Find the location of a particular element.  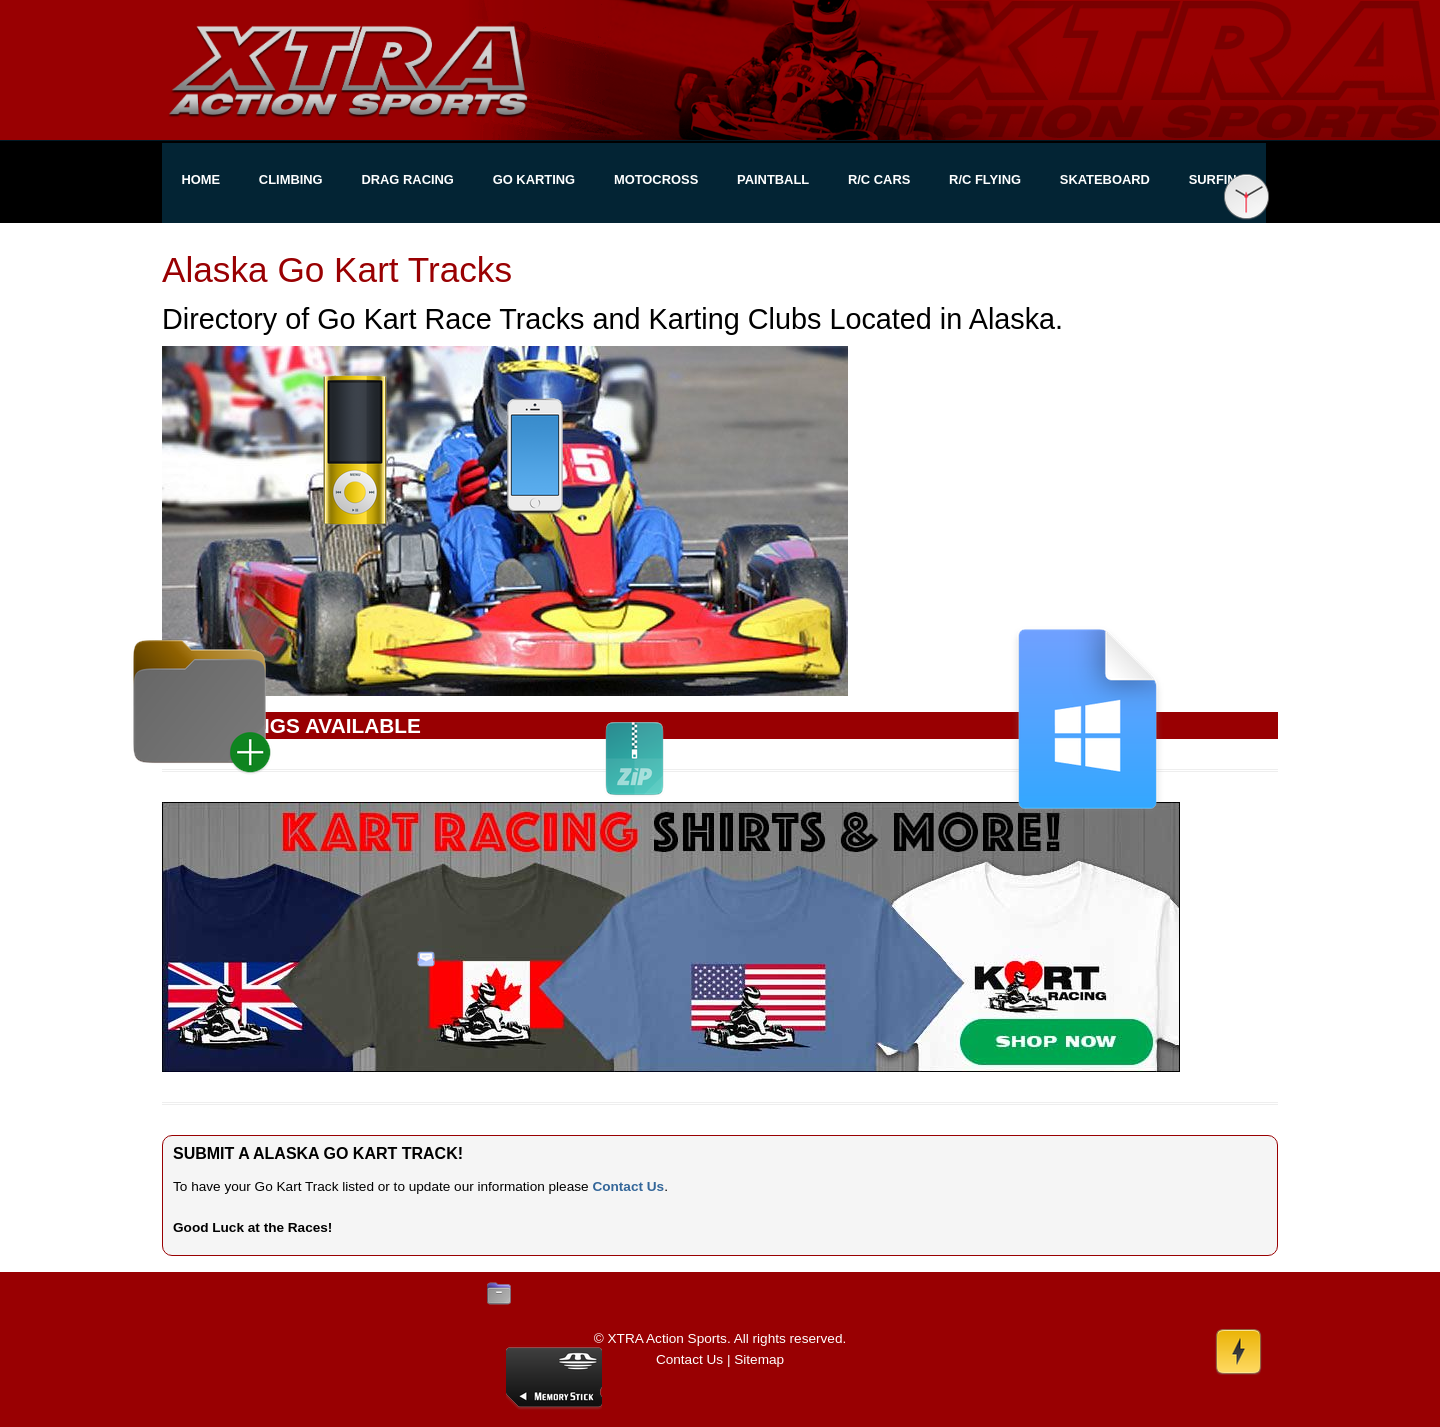

iPod nano device connected is located at coordinates (354, 452).